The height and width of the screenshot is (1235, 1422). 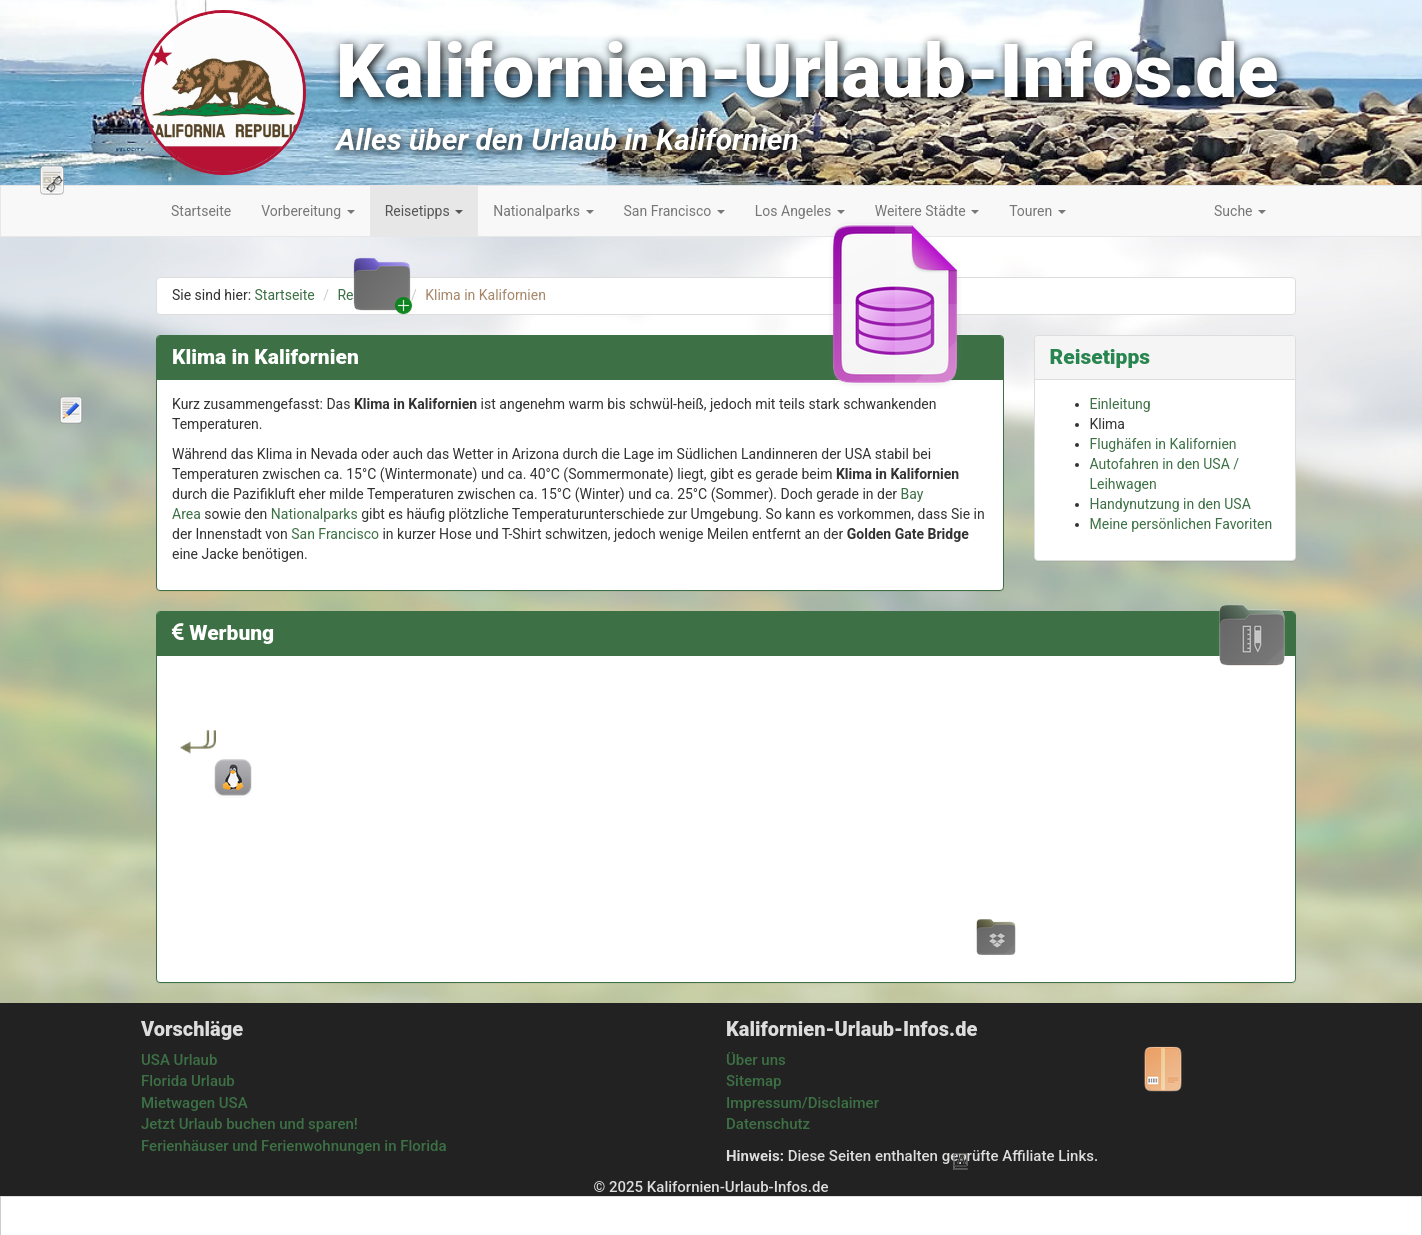 What do you see at coordinates (1252, 635) in the screenshot?
I see `access folder containing document templates` at bounding box center [1252, 635].